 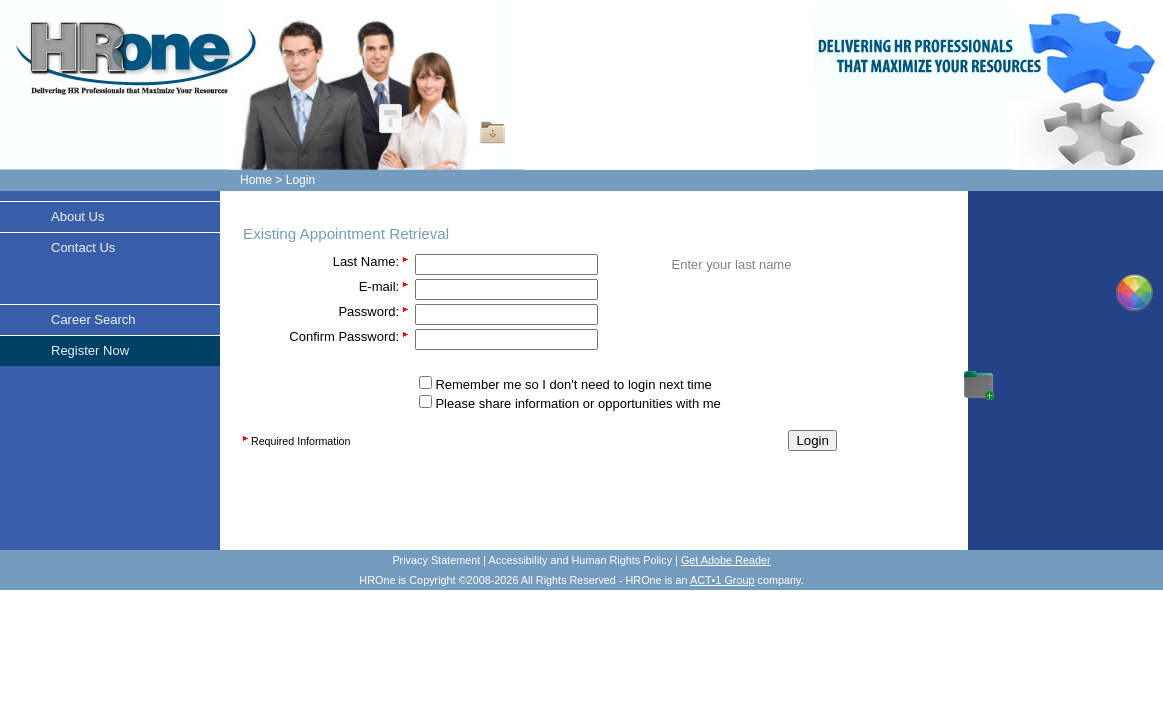 I want to click on access your downloads folder, so click(x=492, y=133).